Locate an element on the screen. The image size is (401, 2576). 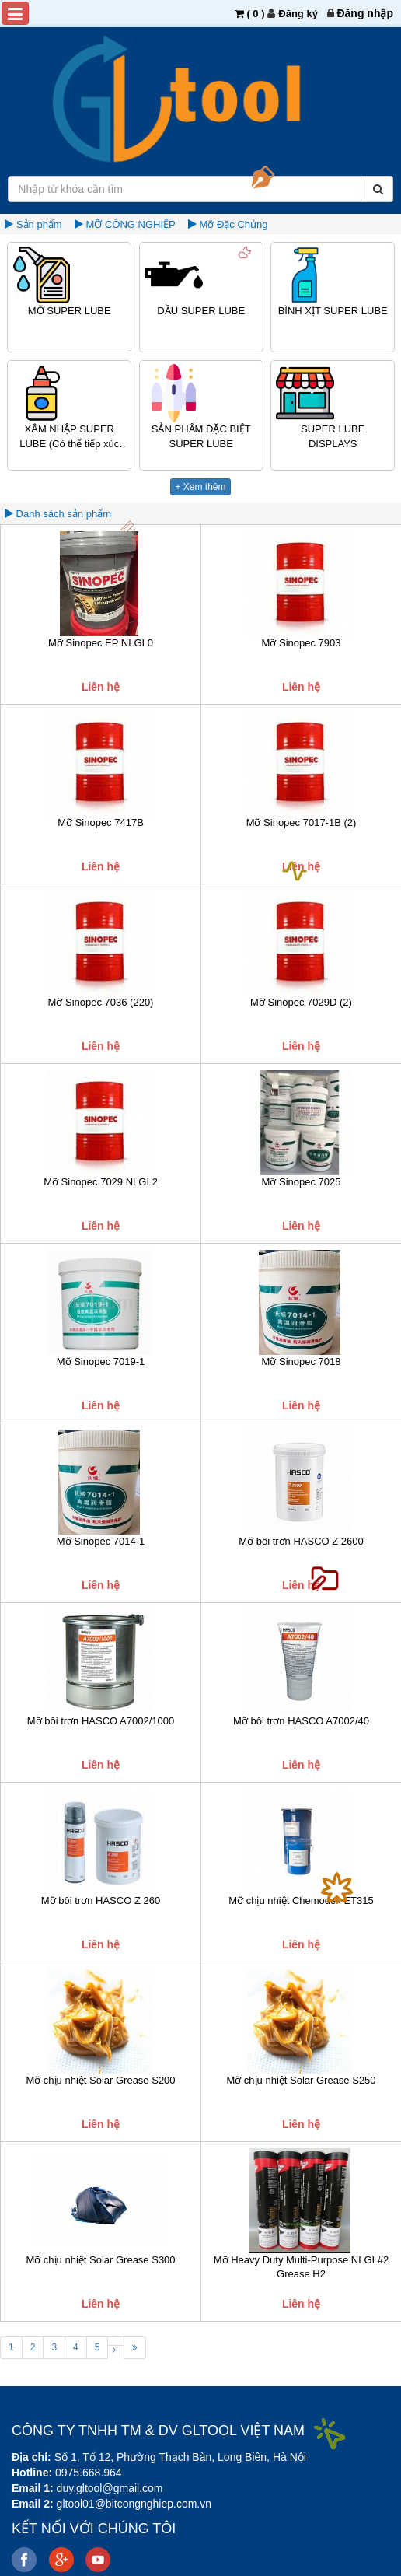
indicates nighttime or evening weather conditions is located at coordinates (245, 252).